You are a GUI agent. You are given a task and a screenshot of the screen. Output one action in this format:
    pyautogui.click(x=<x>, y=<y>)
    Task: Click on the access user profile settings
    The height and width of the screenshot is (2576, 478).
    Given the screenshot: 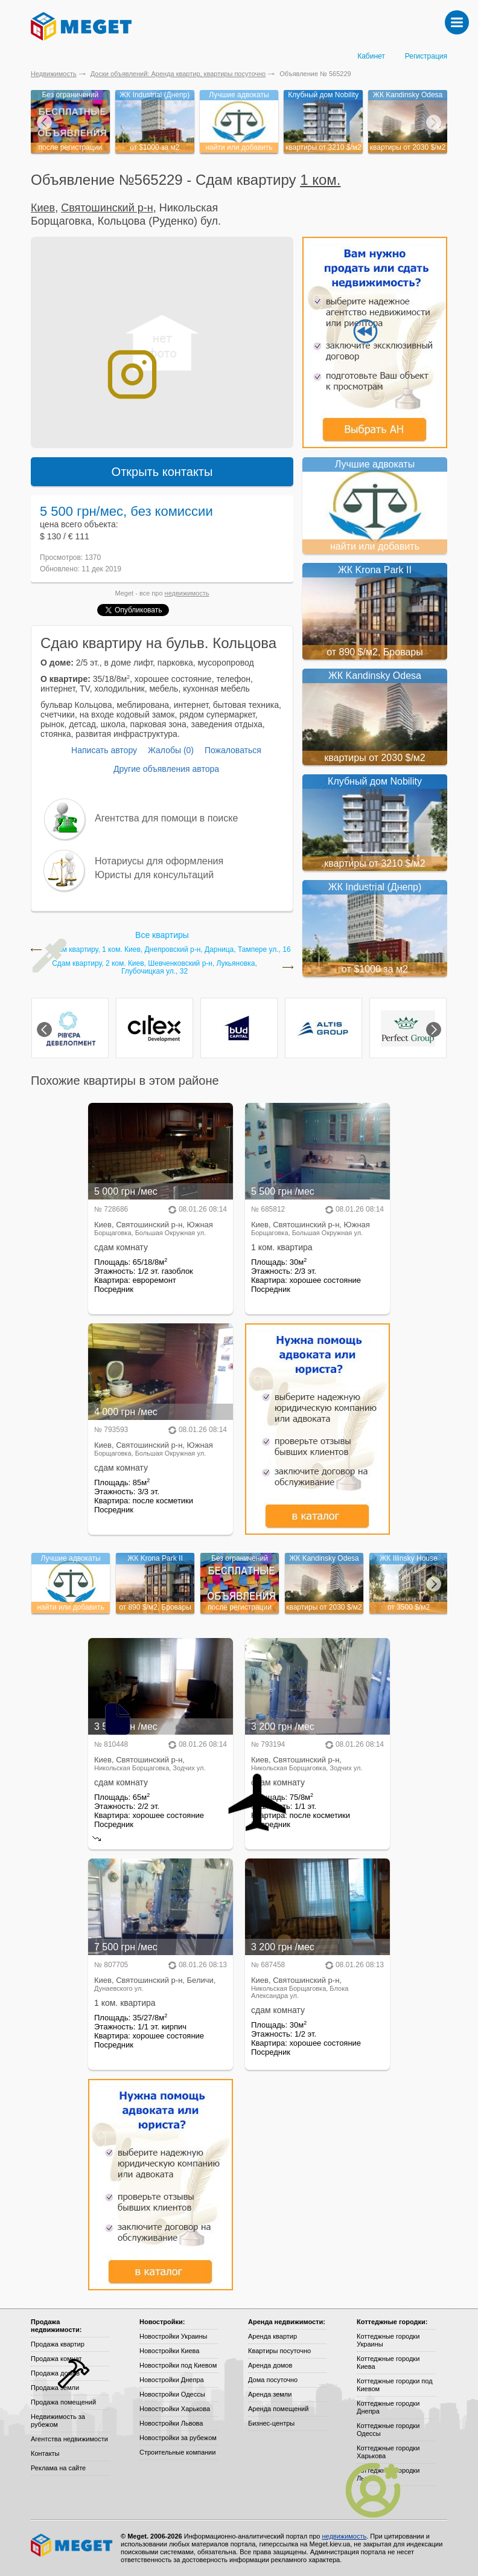 What is the action you would take?
    pyautogui.click(x=373, y=2490)
    